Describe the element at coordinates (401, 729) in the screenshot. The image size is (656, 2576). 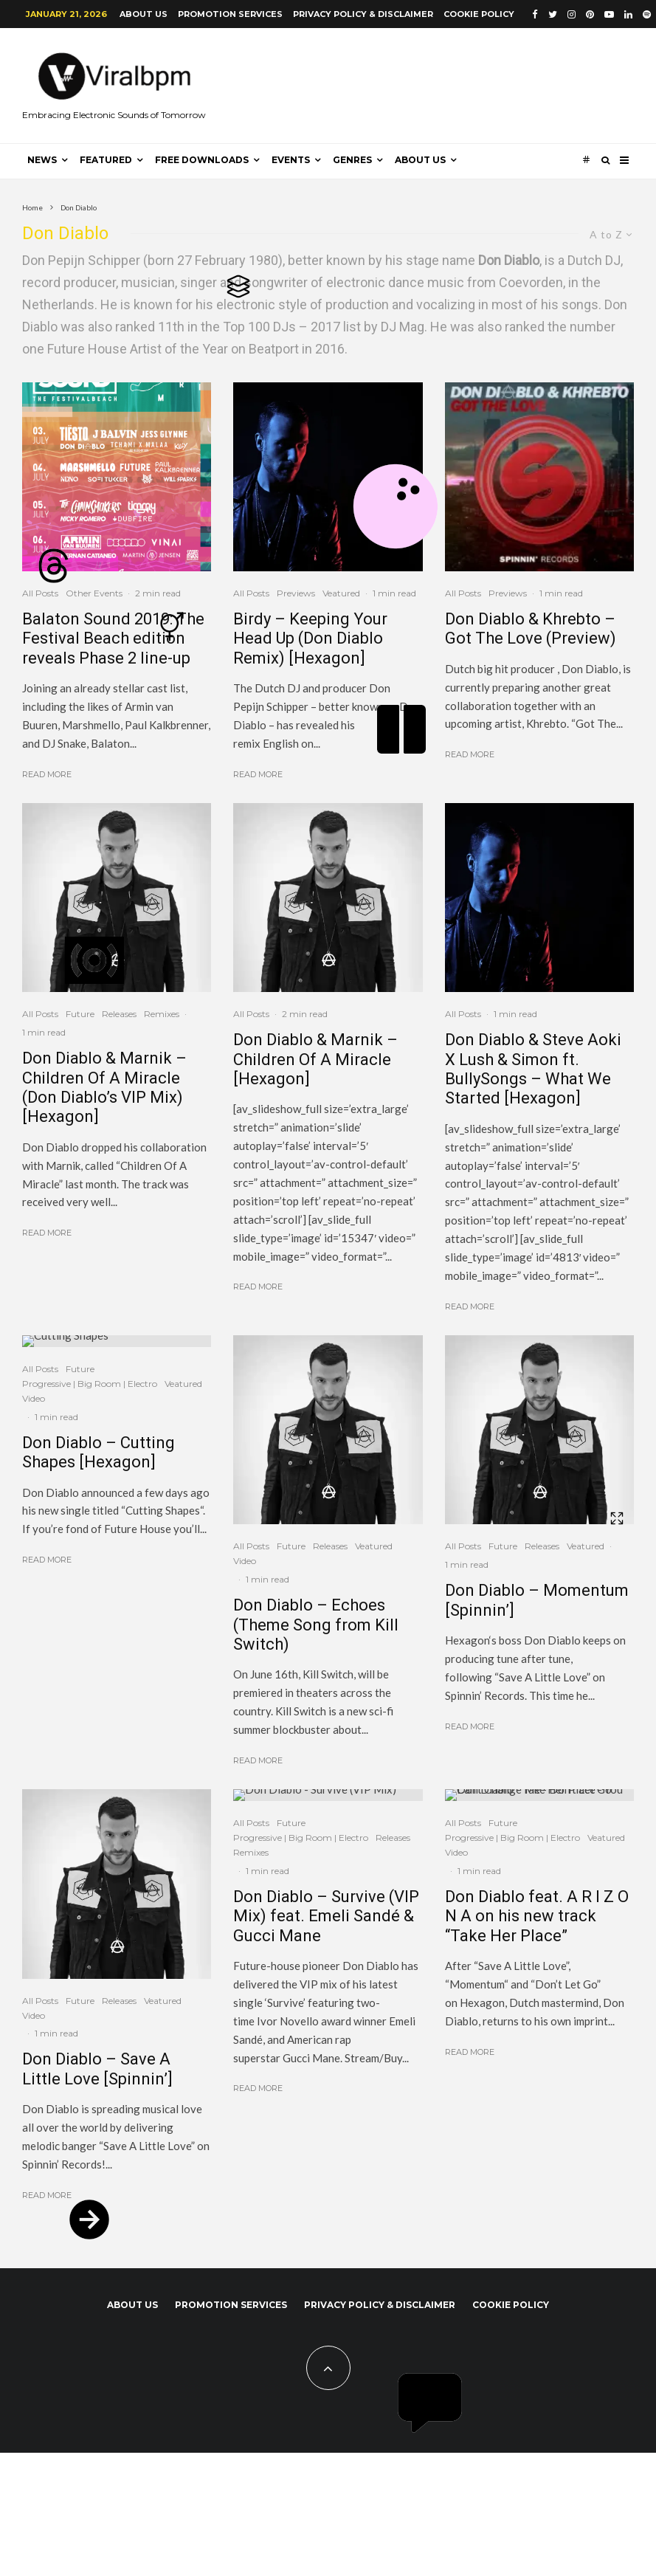
I see `split view horizontally` at that location.